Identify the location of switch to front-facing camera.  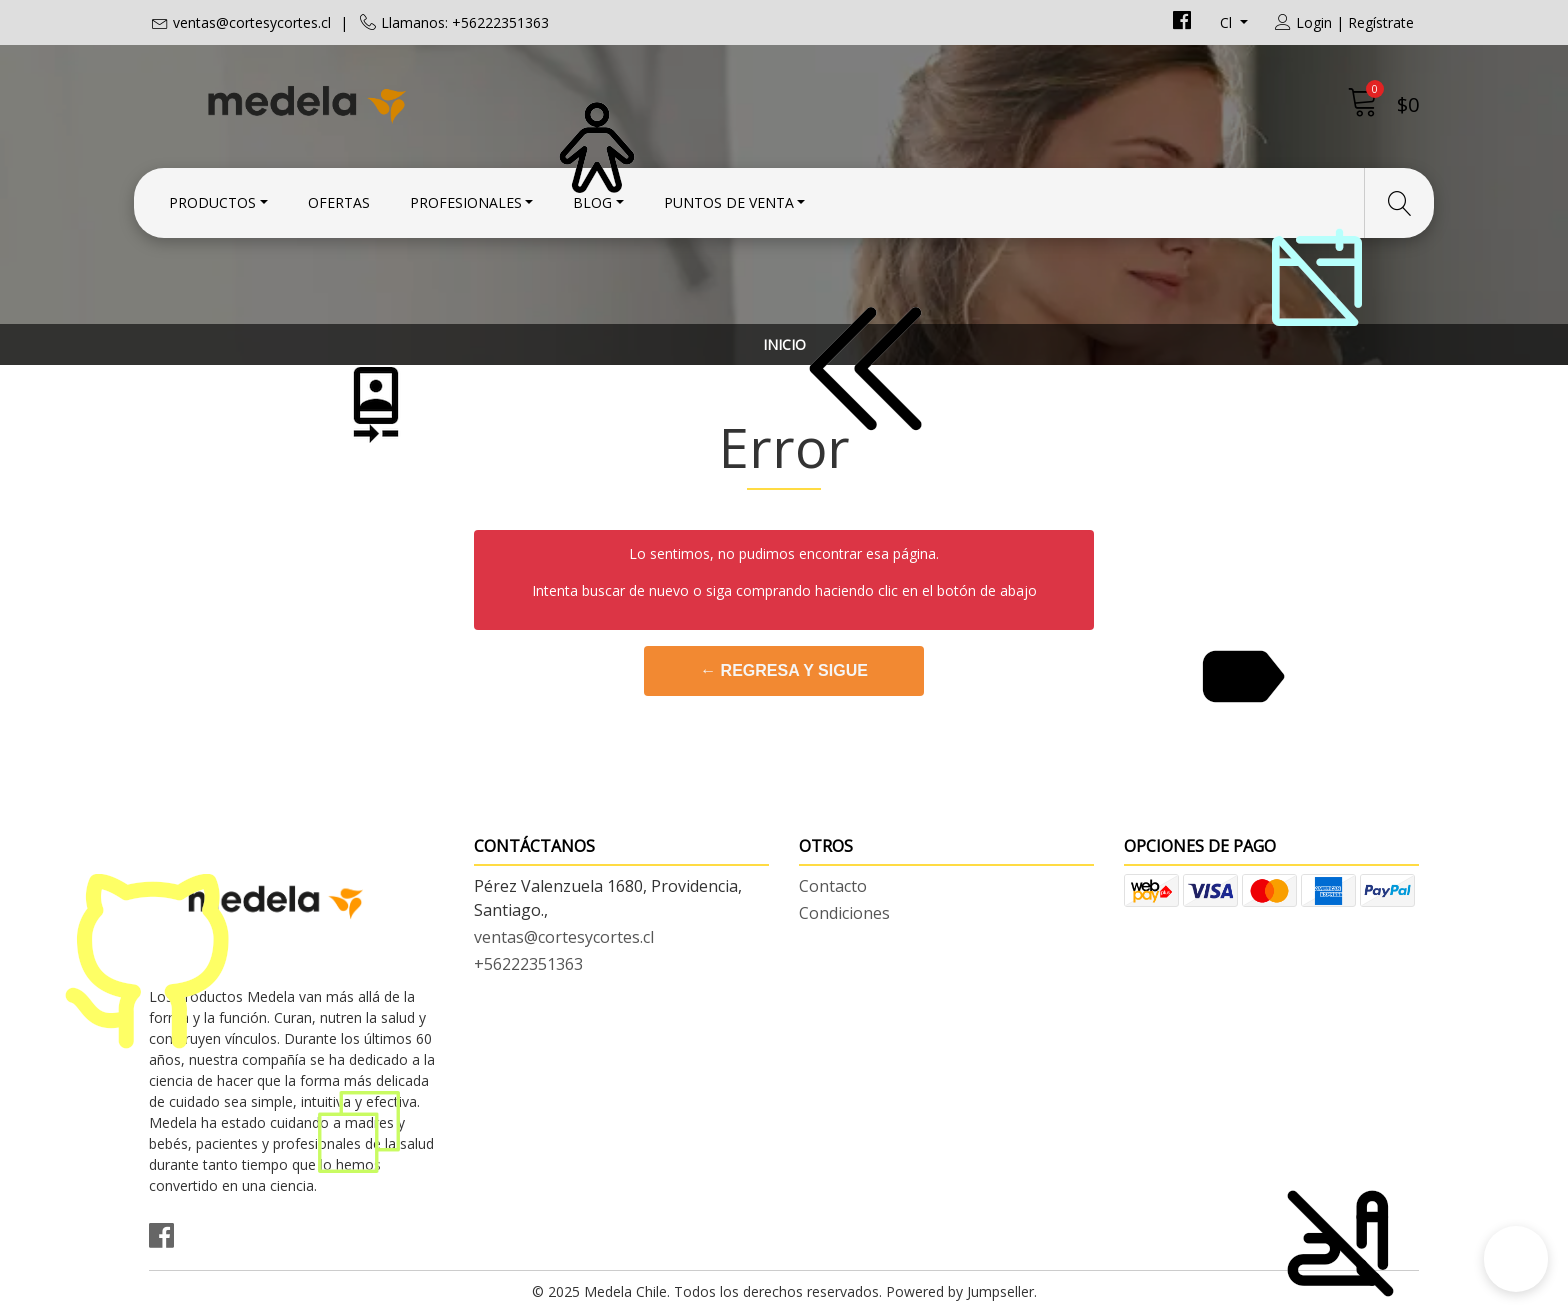
(376, 405).